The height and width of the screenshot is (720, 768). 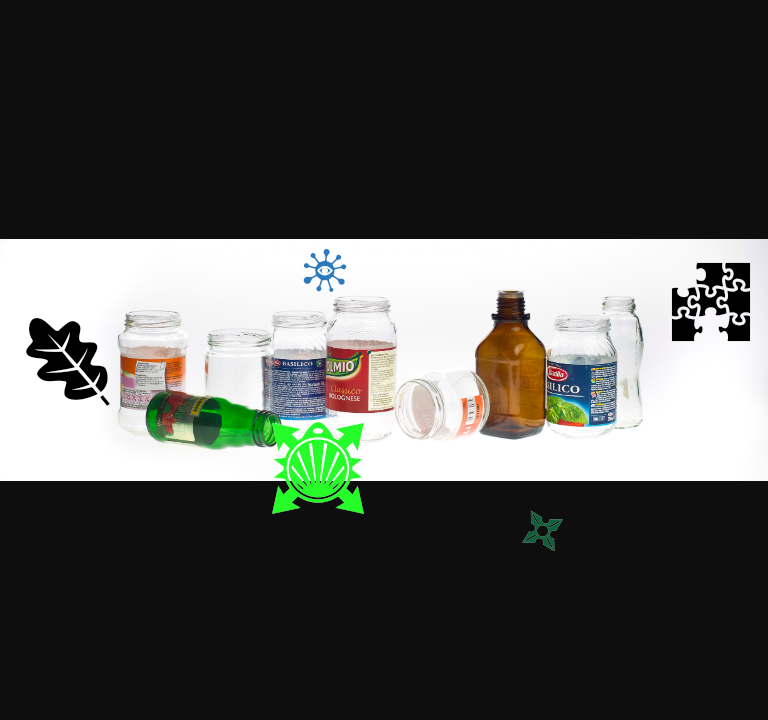 I want to click on a quirky or playful weather indicator for sunny conditions, so click(x=325, y=270).